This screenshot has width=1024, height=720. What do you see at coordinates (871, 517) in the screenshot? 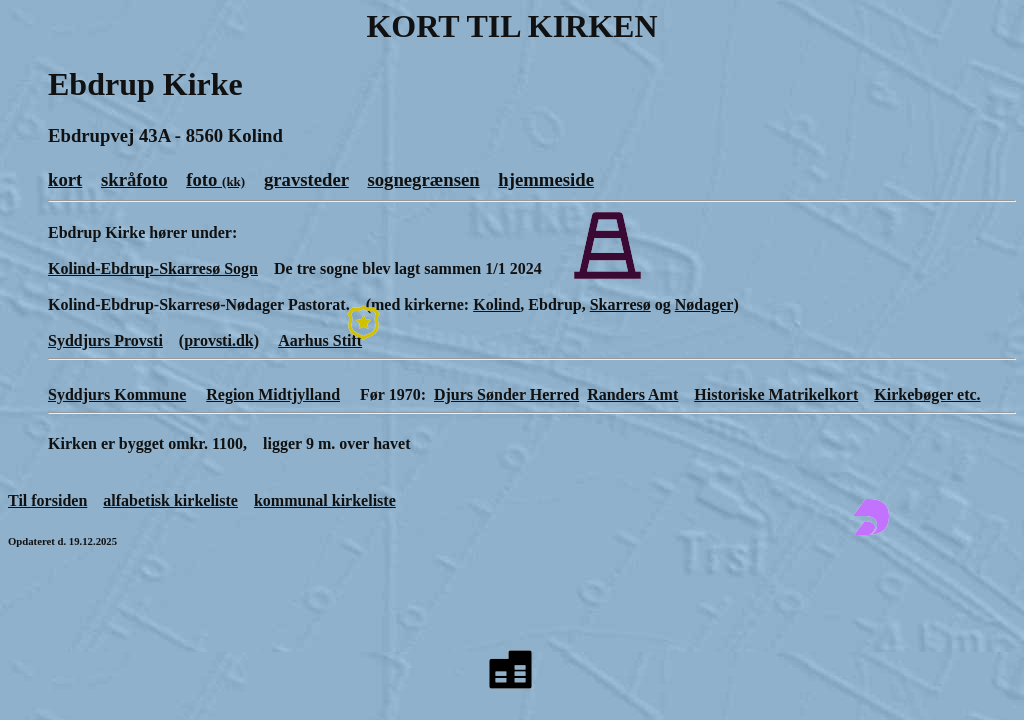
I see `open deepnote collaborative notebook` at bounding box center [871, 517].